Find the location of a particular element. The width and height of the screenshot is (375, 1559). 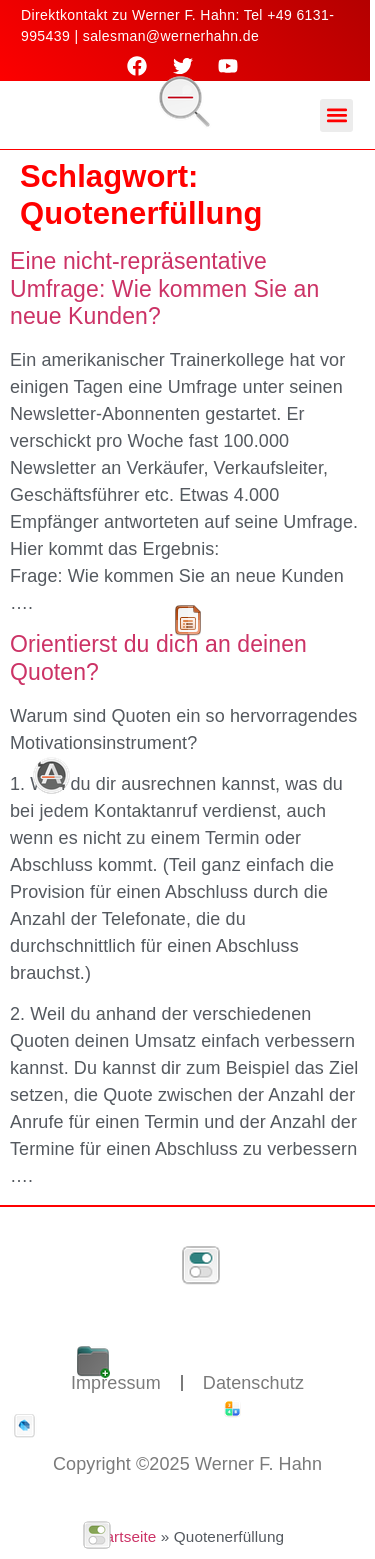

launch the 2048 puzzle game is located at coordinates (232, 1408).